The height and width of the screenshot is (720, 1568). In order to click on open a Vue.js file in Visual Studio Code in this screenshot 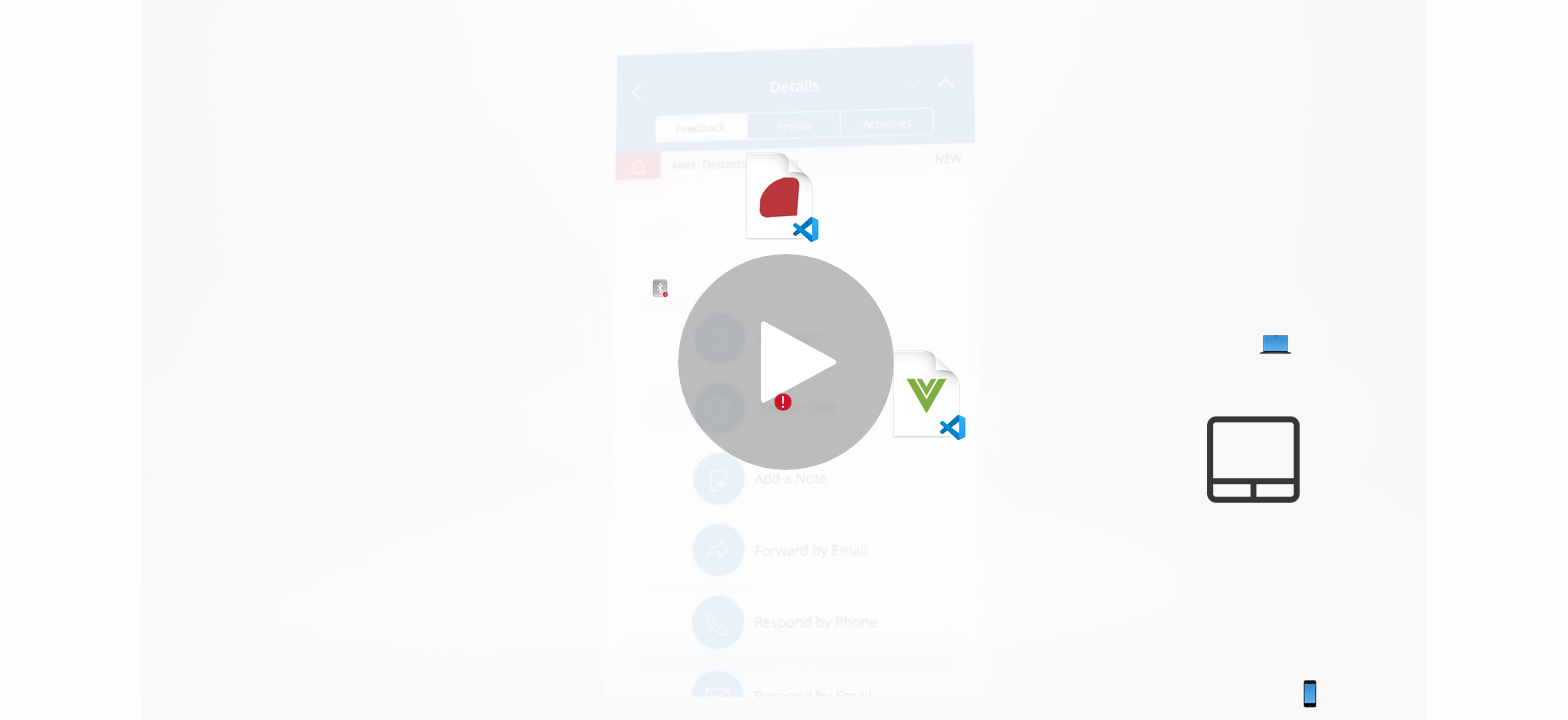, I will do `click(926, 395)`.